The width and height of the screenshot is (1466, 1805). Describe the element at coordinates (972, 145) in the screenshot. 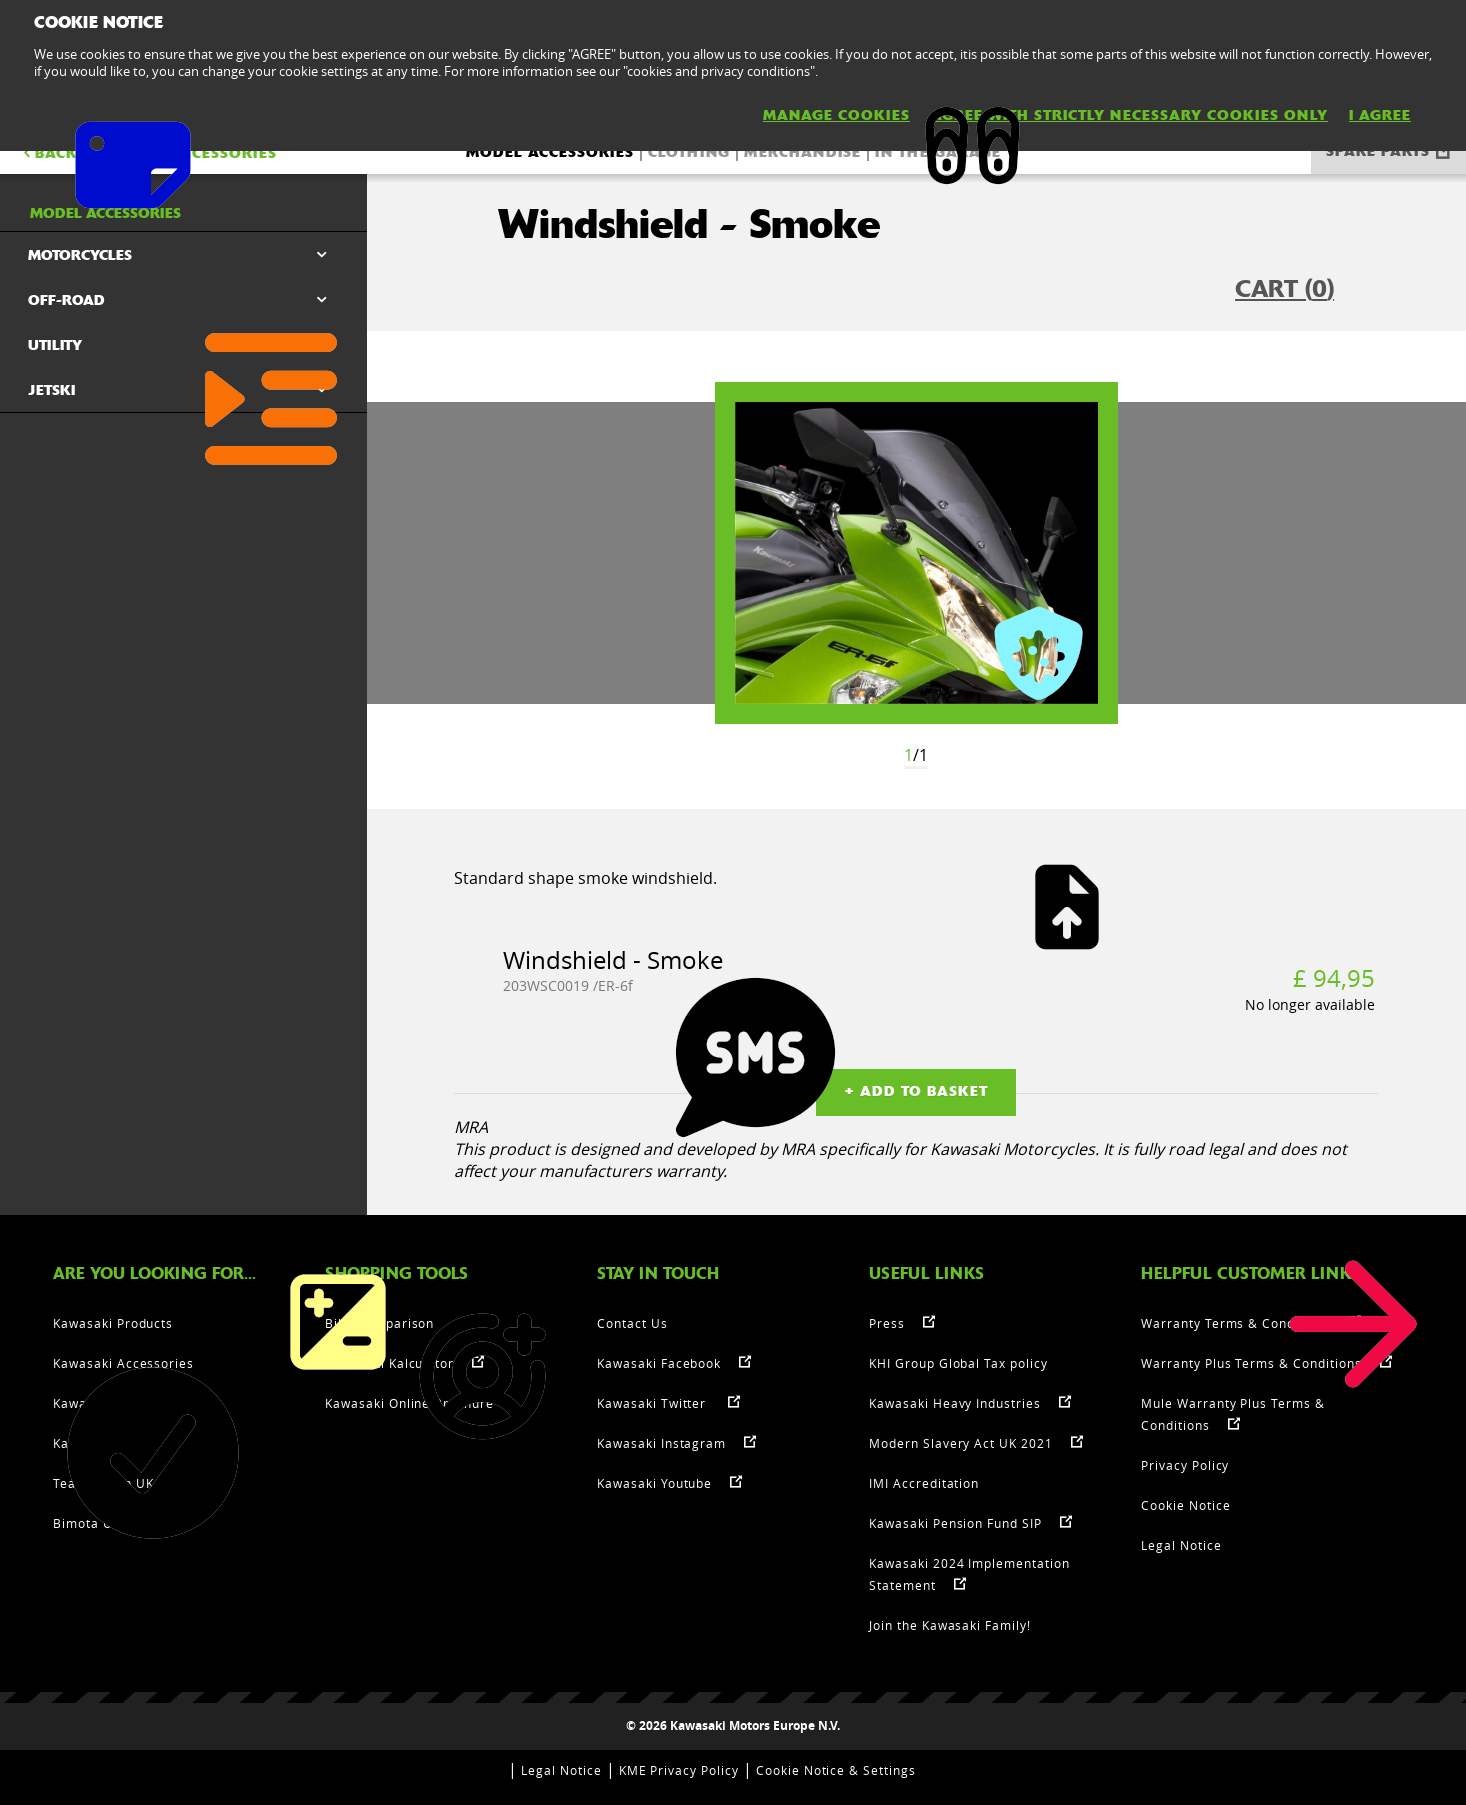

I see `browse beach or summer footwear` at that location.